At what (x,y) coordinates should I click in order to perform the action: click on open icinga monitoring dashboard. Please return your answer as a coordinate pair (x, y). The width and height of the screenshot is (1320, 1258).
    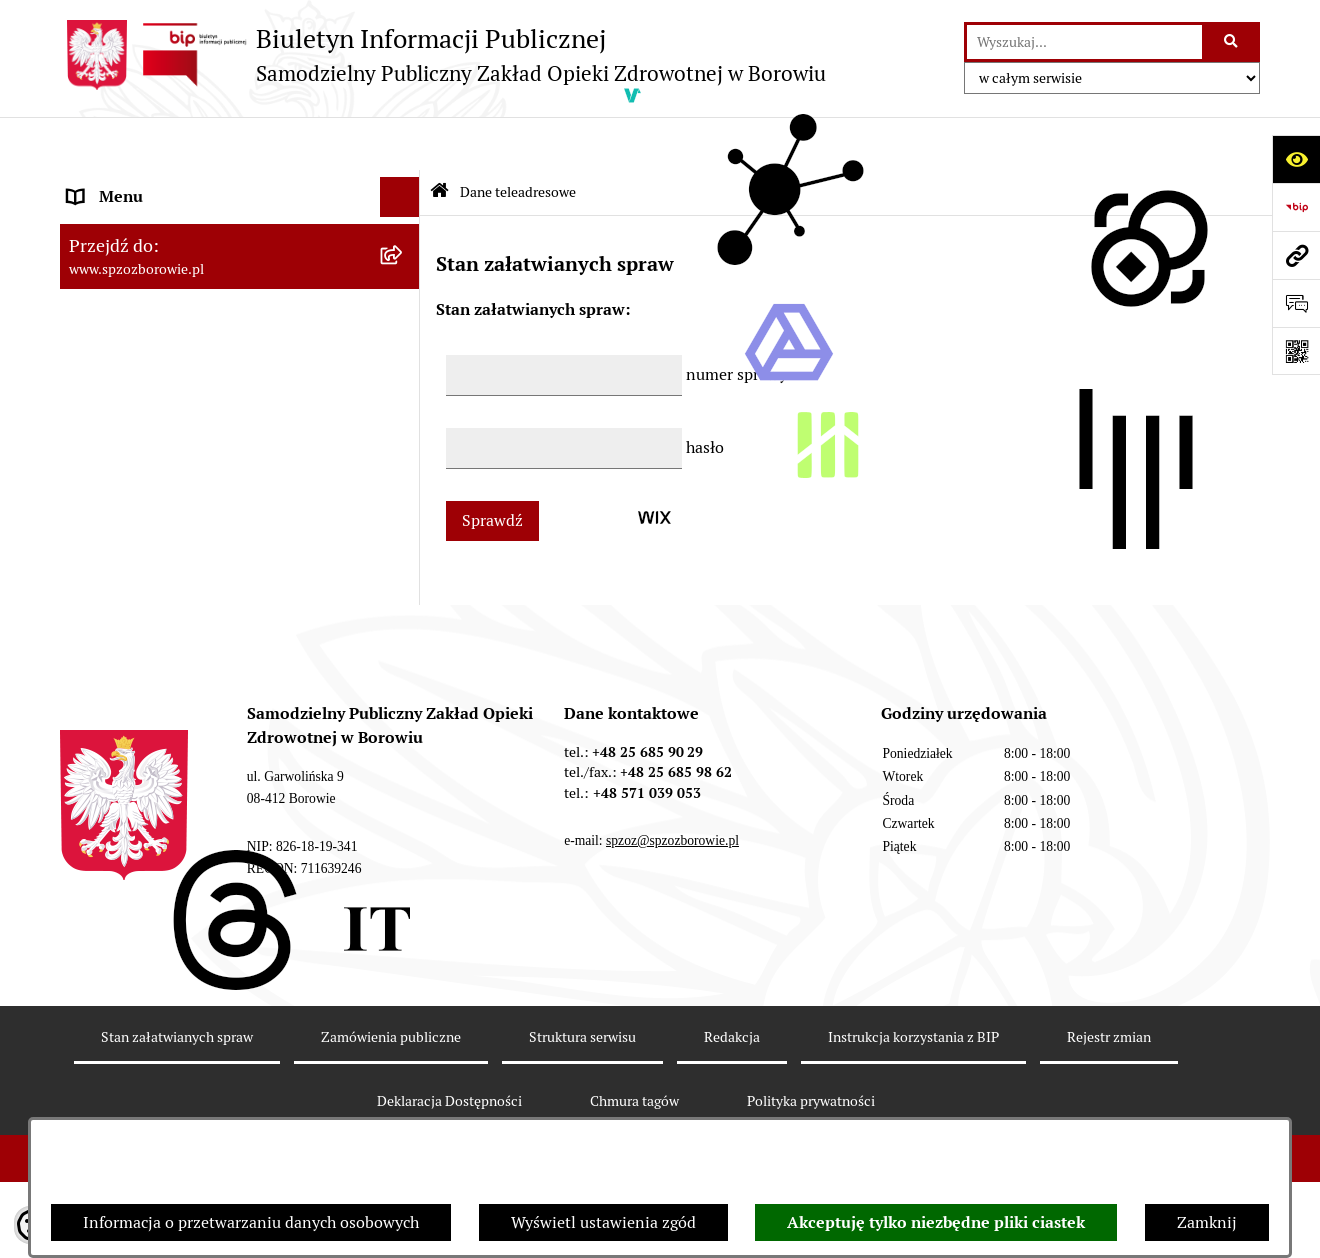
    Looking at the image, I should click on (790, 189).